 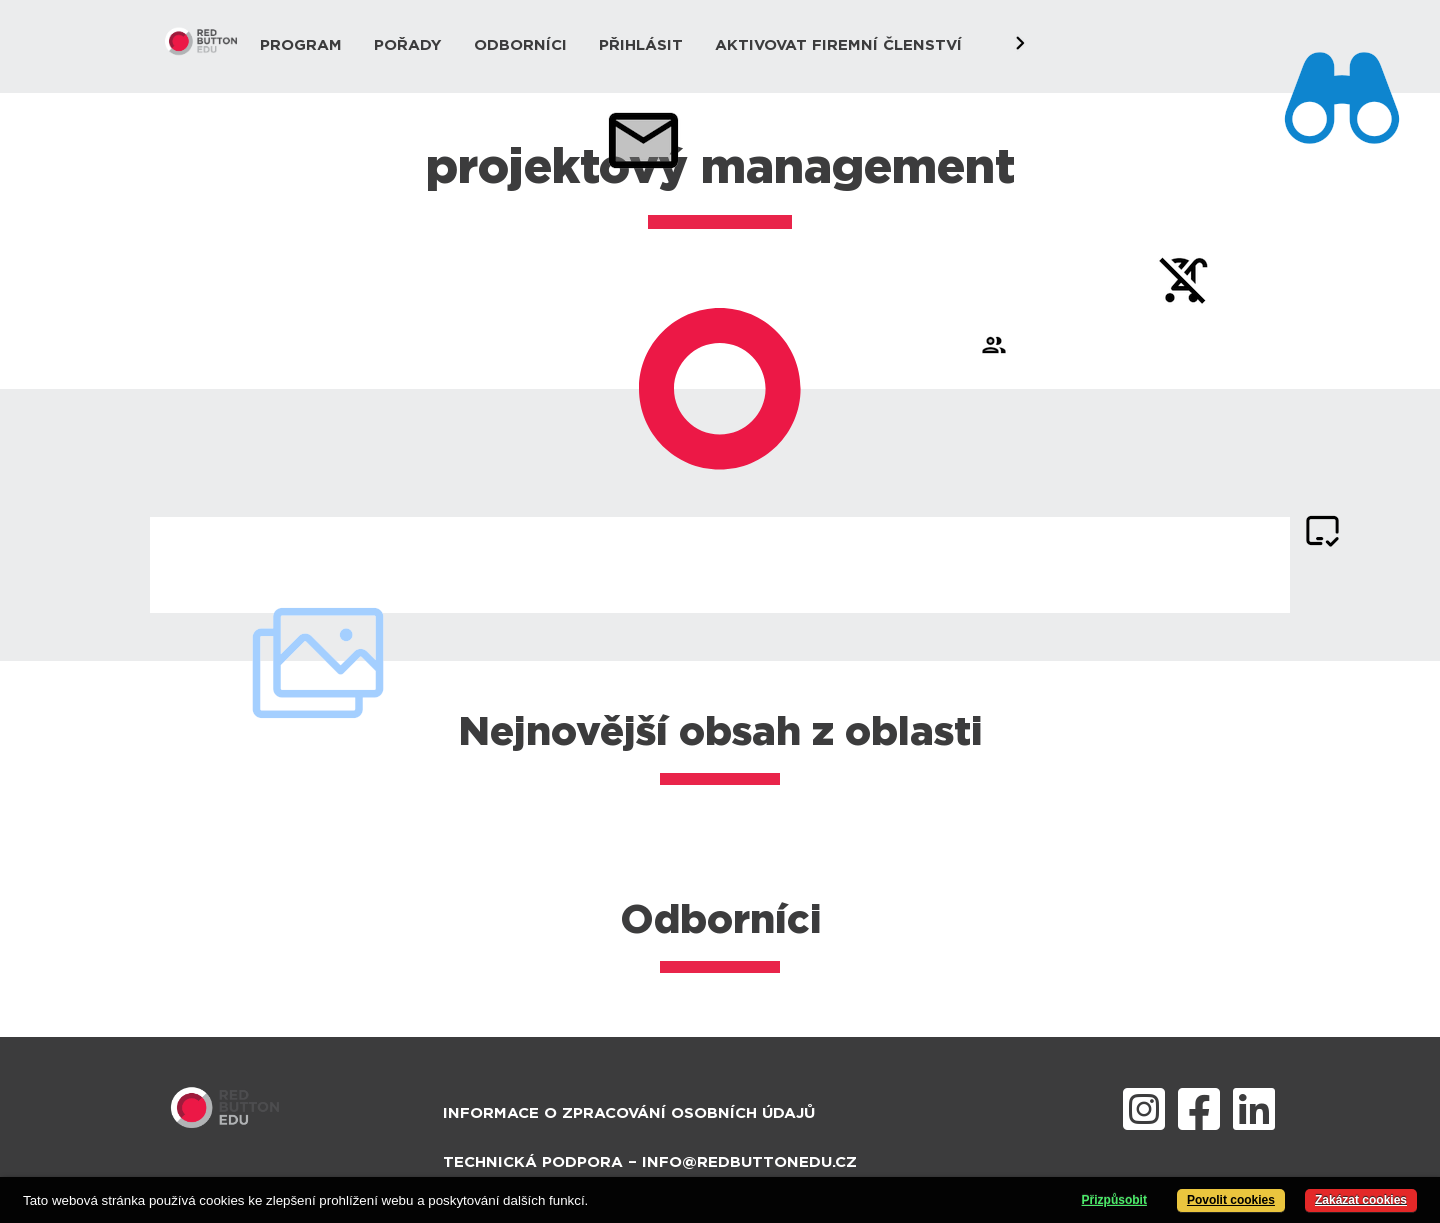 I want to click on indicates strollers are not permitted in this area, so click(x=1184, y=279).